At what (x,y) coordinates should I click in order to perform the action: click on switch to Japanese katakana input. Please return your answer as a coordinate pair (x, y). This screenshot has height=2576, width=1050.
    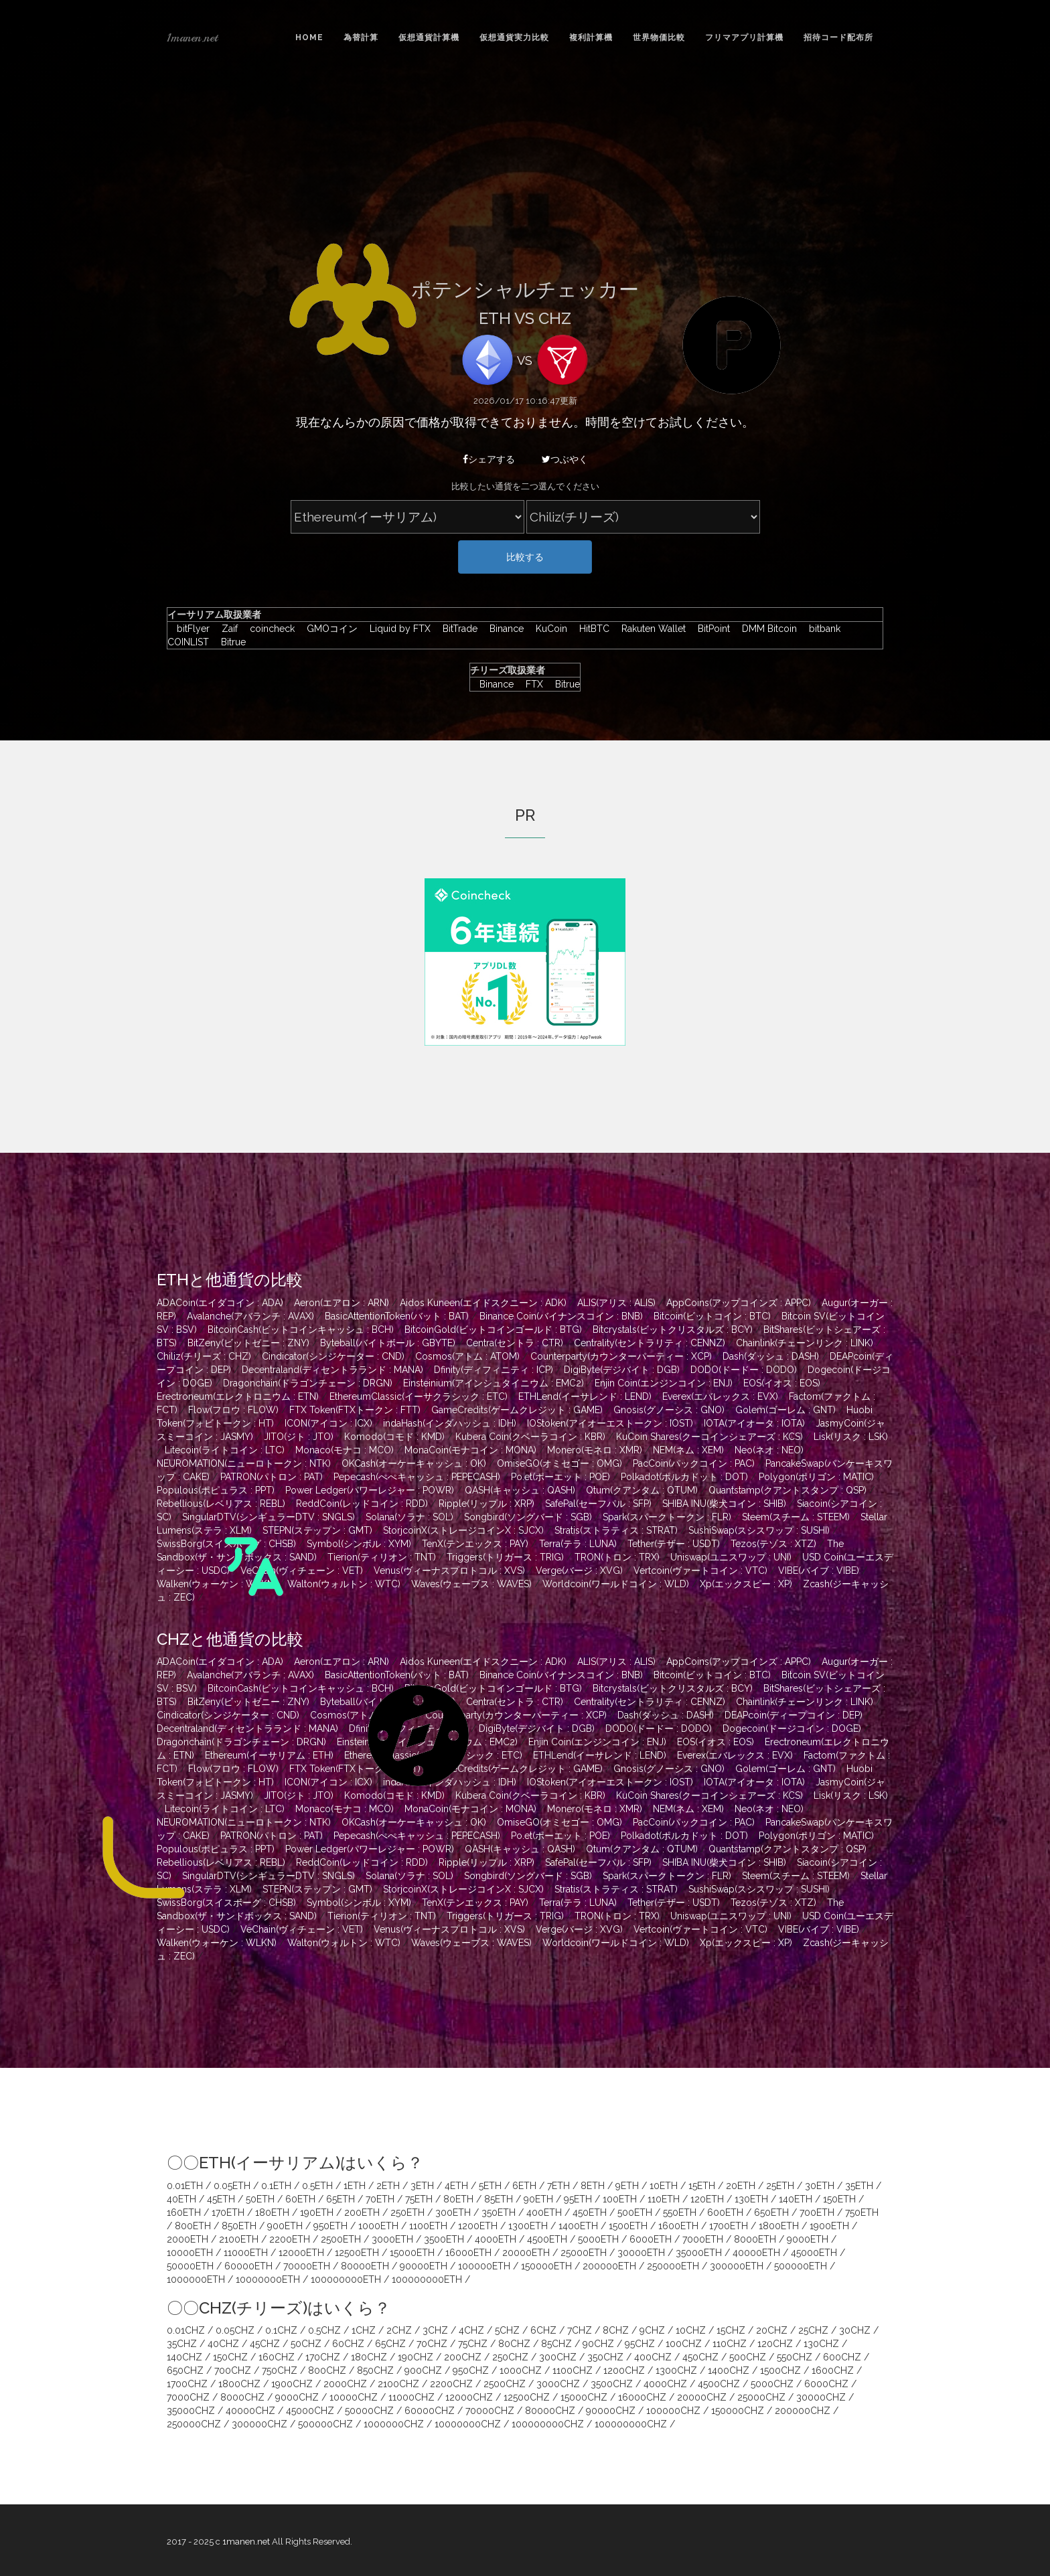
    Looking at the image, I should click on (252, 1564).